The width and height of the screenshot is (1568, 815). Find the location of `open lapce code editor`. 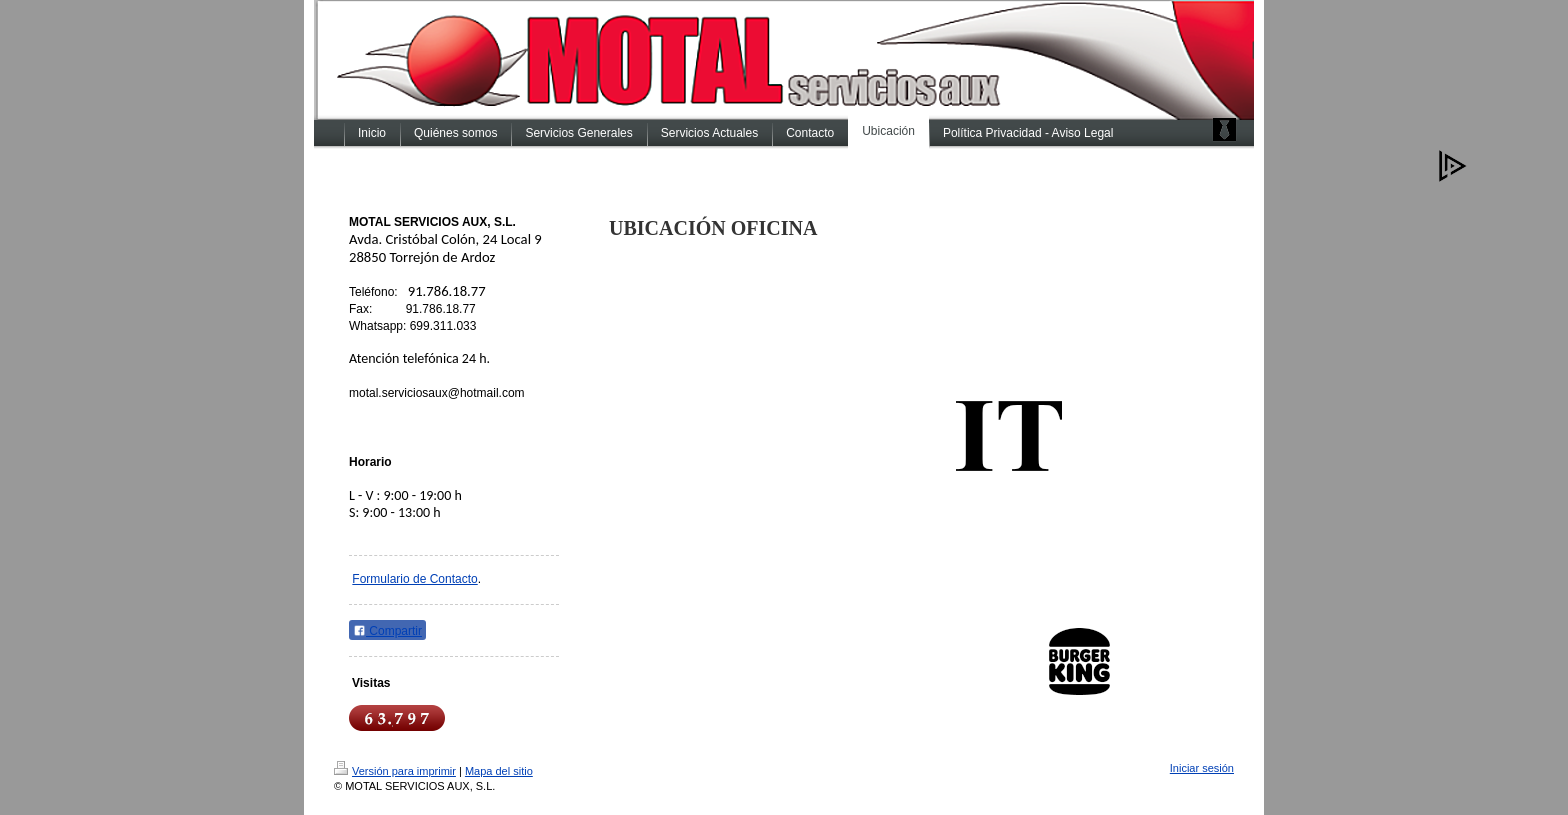

open lapce code editor is located at coordinates (1453, 166).